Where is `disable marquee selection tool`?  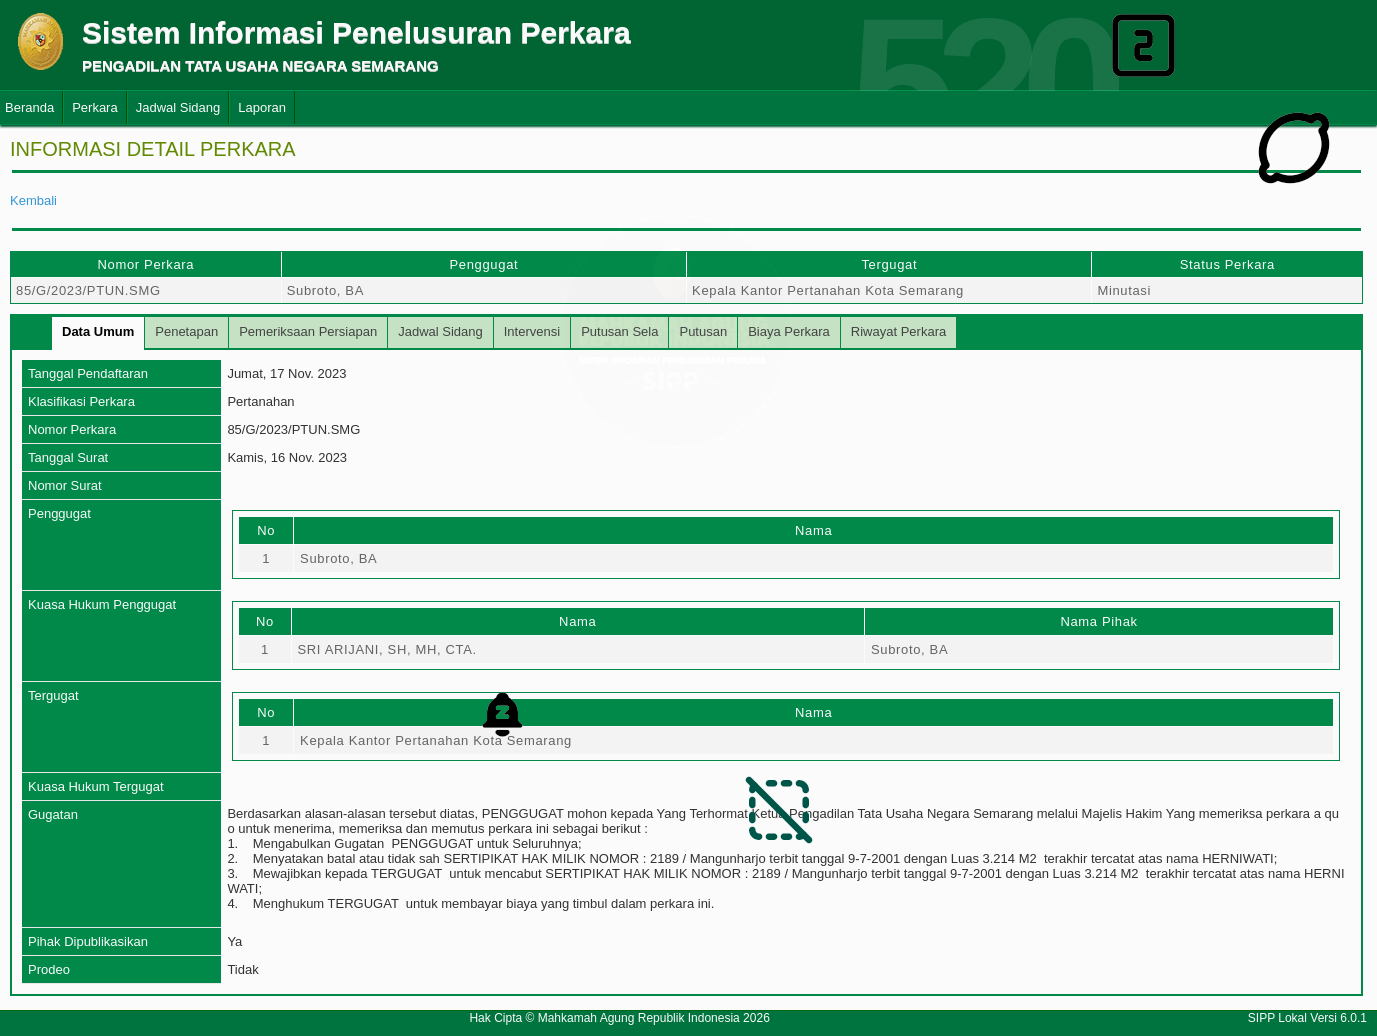 disable marquee selection tool is located at coordinates (779, 810).